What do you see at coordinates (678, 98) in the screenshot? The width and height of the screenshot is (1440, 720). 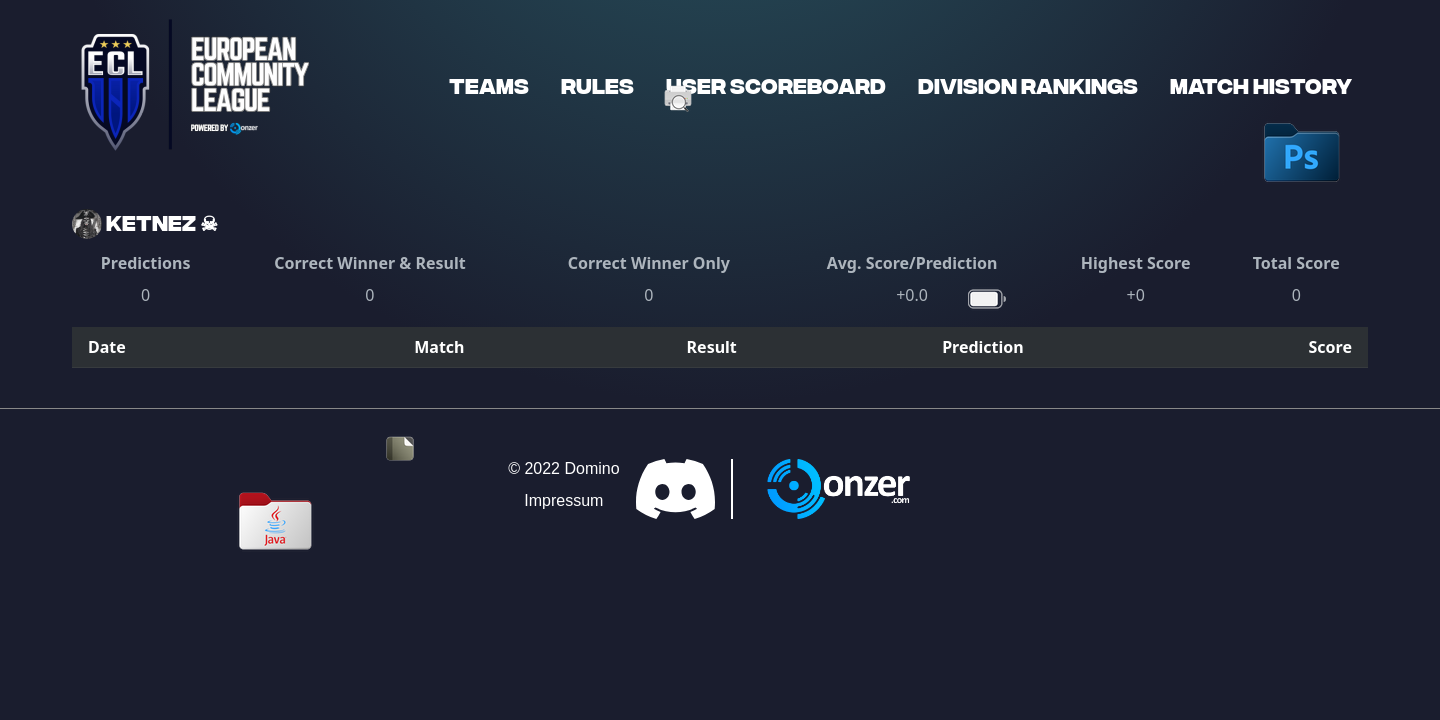 I see `preview document before printing` at bounding box center [678, 98].